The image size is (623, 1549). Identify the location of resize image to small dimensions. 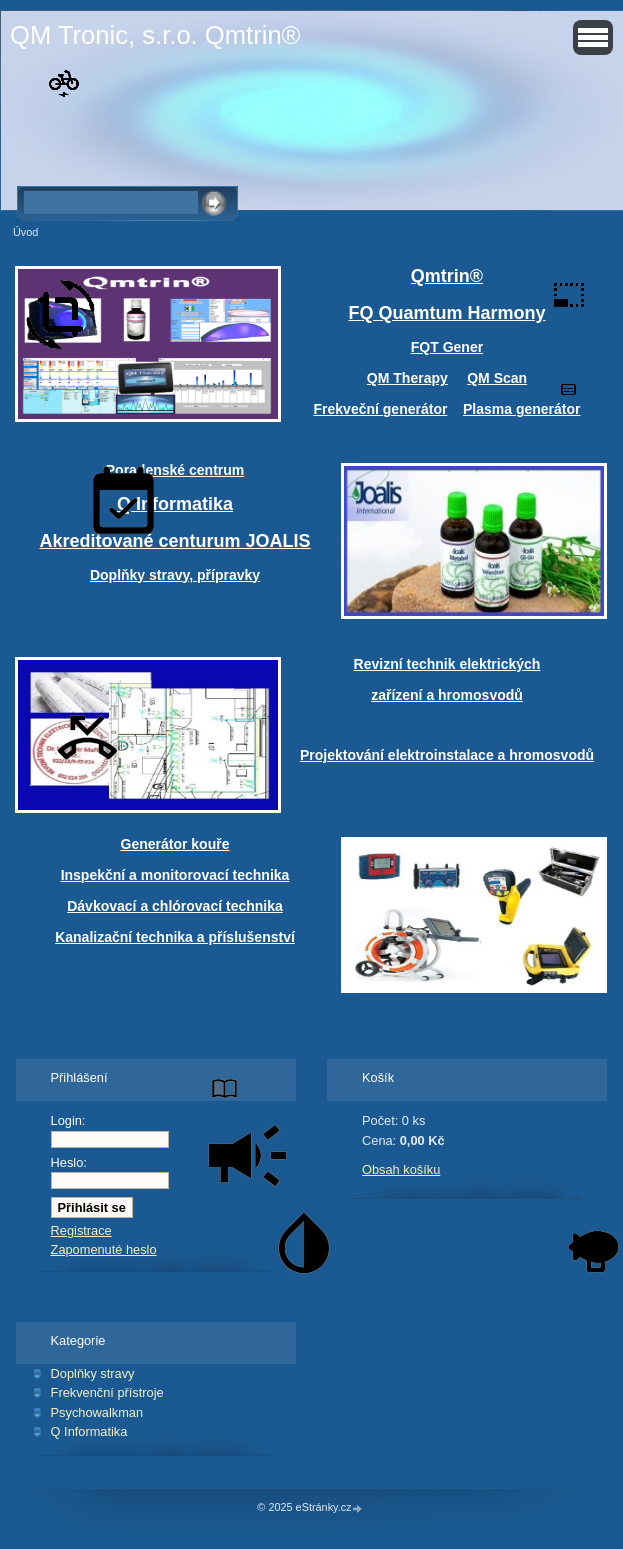
(569, 295).